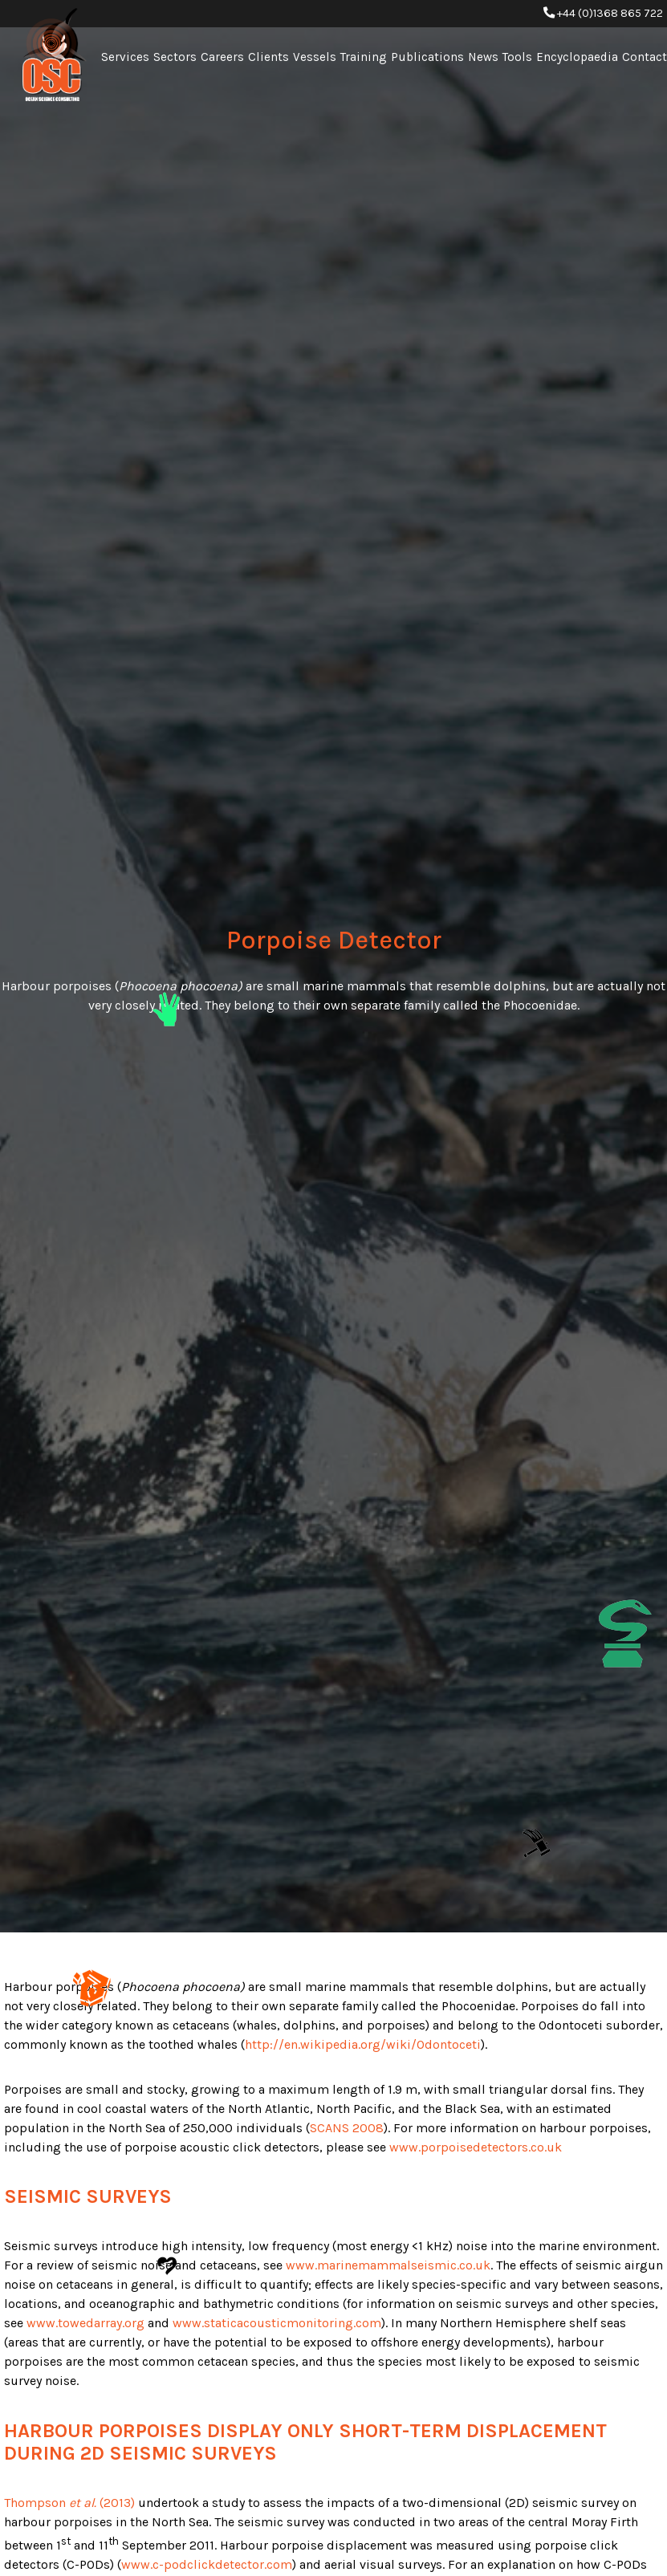 Image resolution: width=667 pixels, height=2576 pixels. Describe the element at coordinates (622, 1632) in the screenshot. I see `access potion or alchemy inventory` at that location.